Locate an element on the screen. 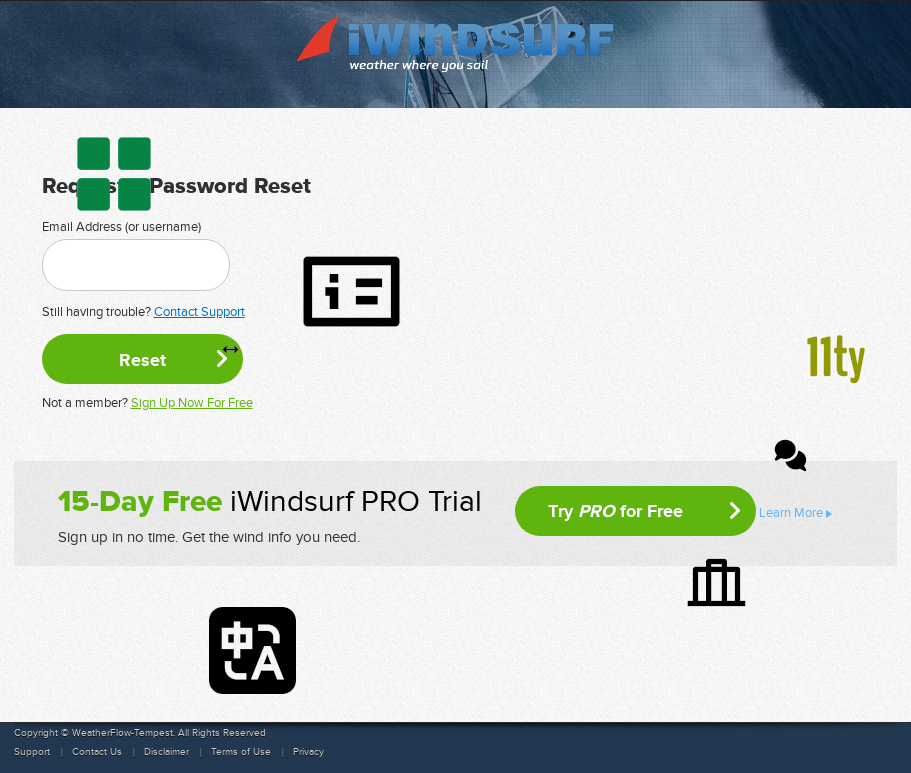  open chat or messaging is located at coordinates (790, 455).